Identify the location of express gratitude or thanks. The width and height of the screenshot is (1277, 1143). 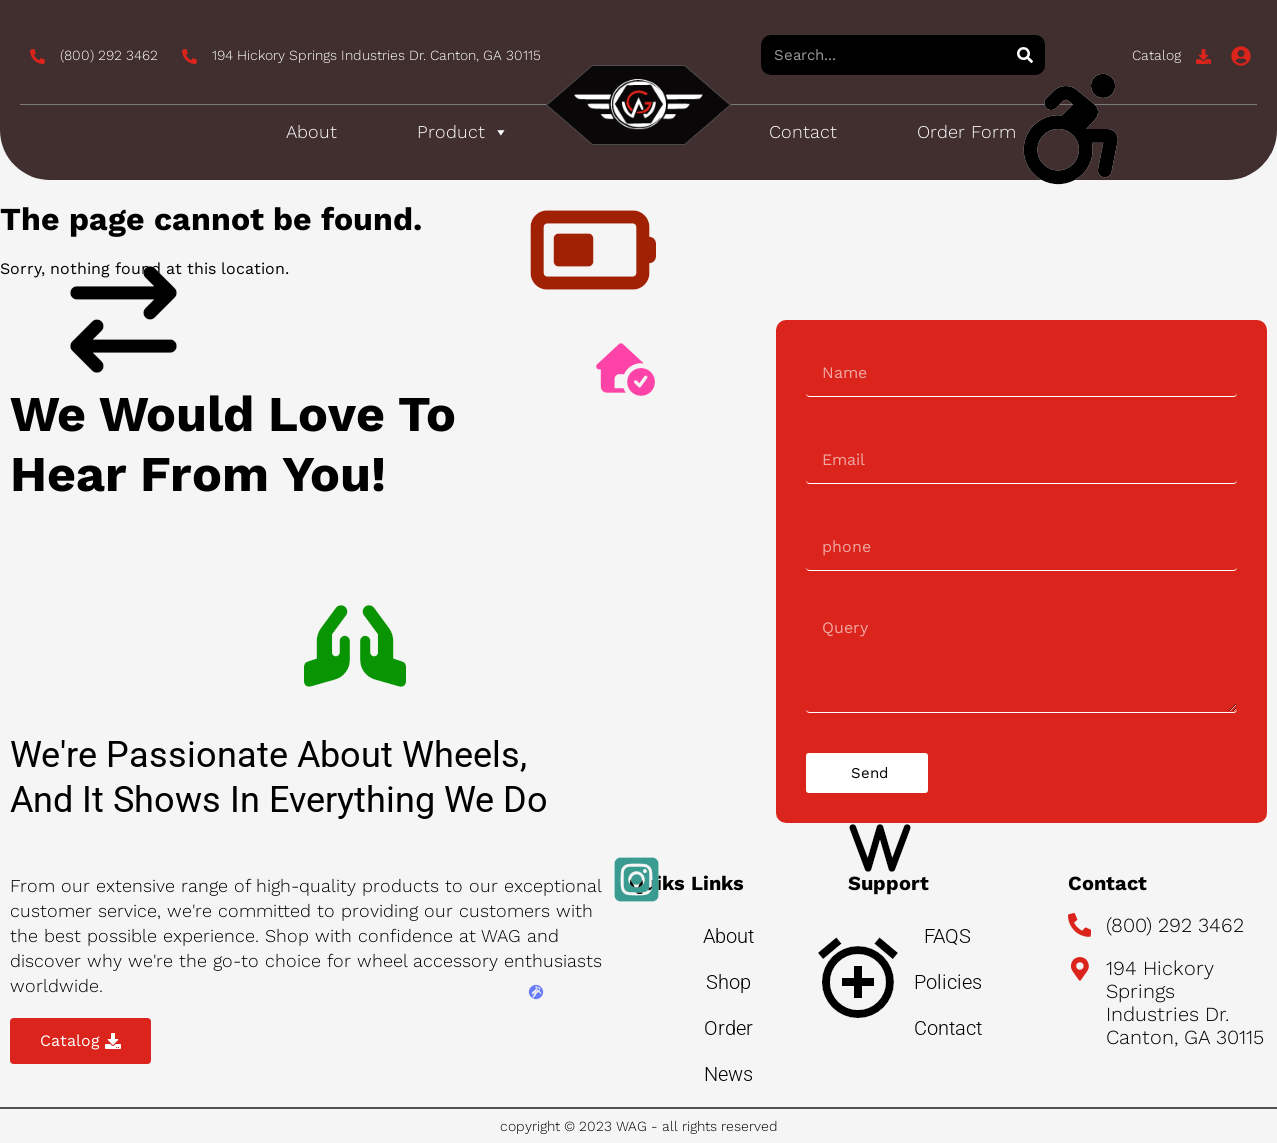
(355, 646).